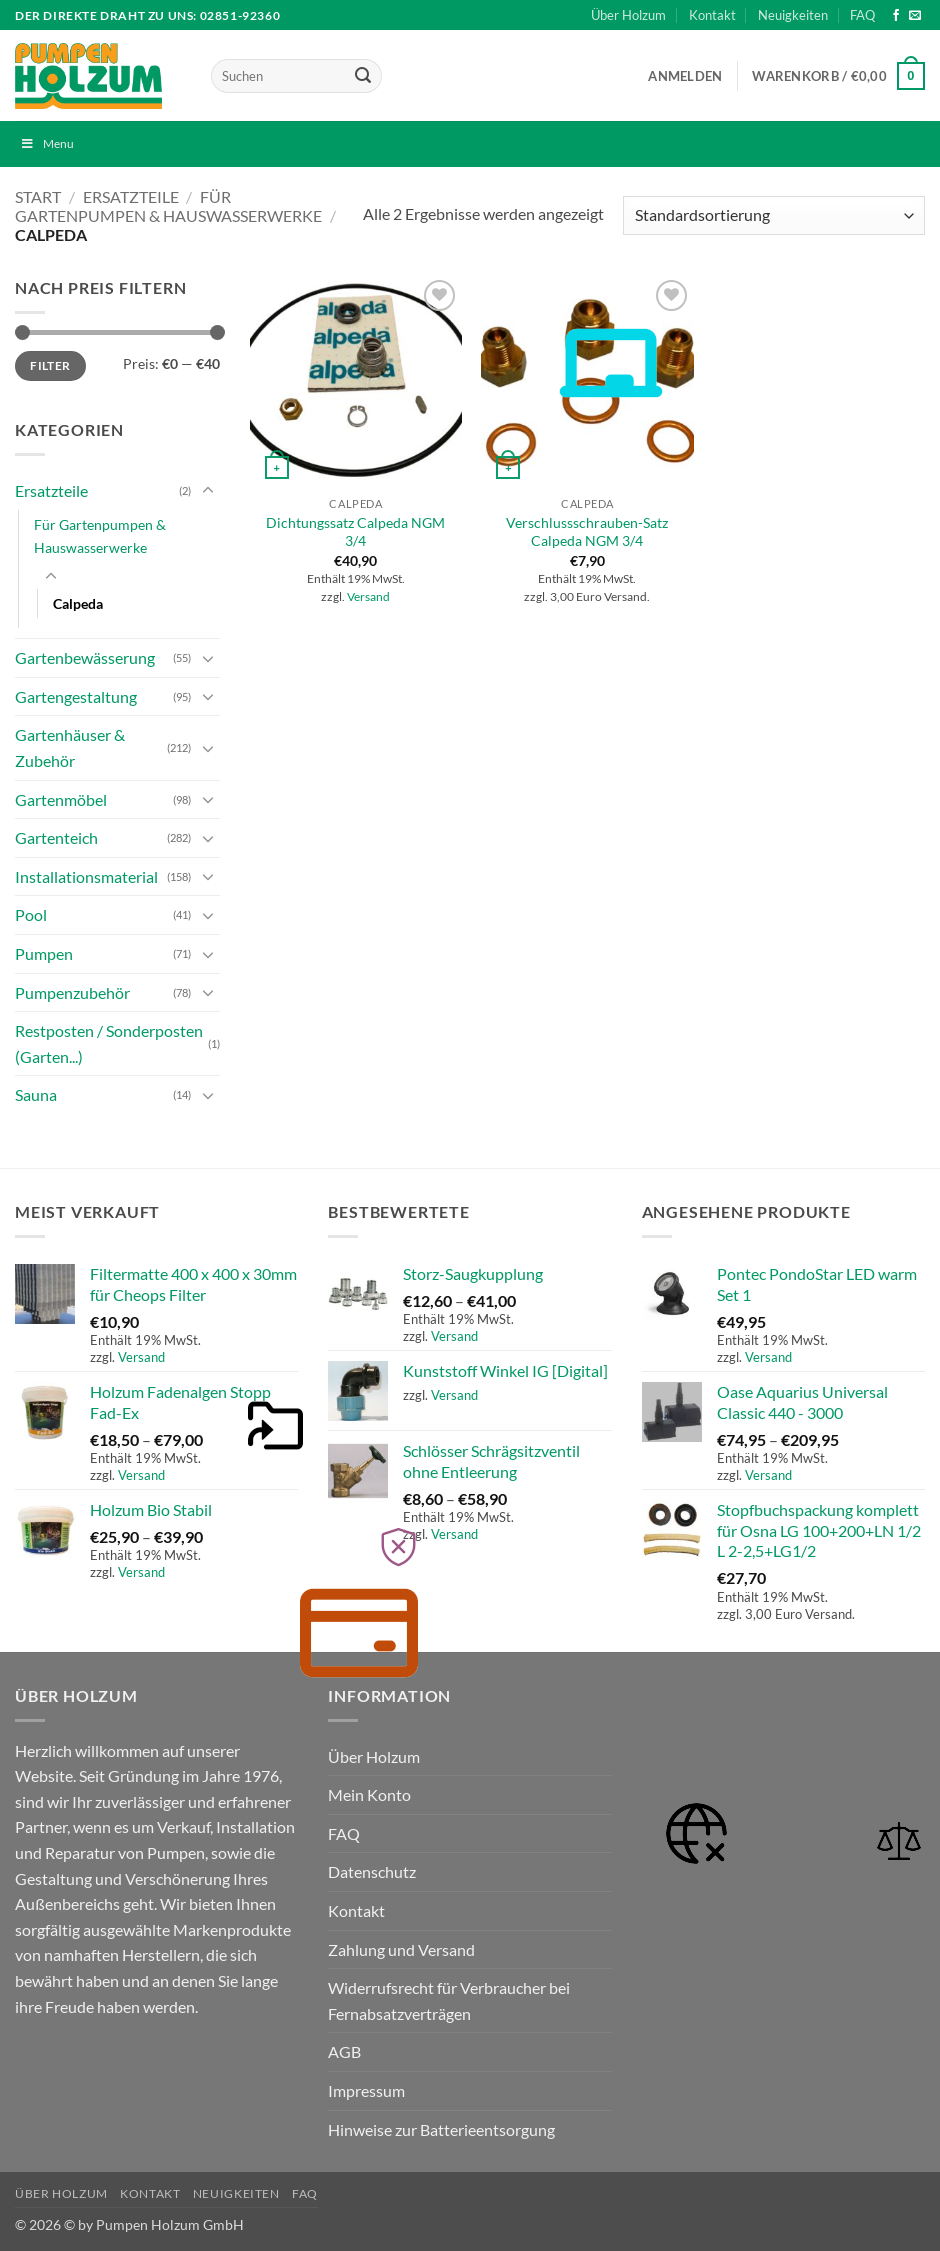  Describe the element at coordinates (899, 1841) in the screenshot. I see `view license or legal information` at that location.